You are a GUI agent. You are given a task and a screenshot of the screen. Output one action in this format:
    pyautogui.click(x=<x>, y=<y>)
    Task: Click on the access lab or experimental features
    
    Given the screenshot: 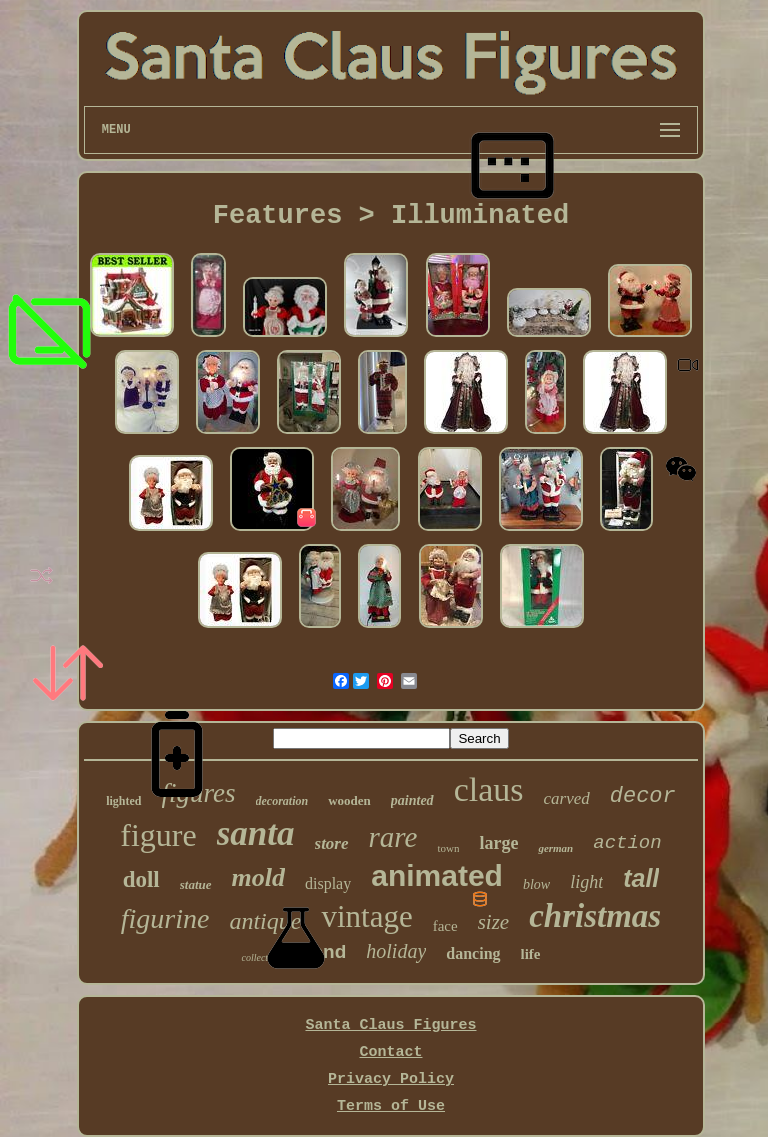 What is the action you would take?
    pyautogui.click(x=296, y=938)
    